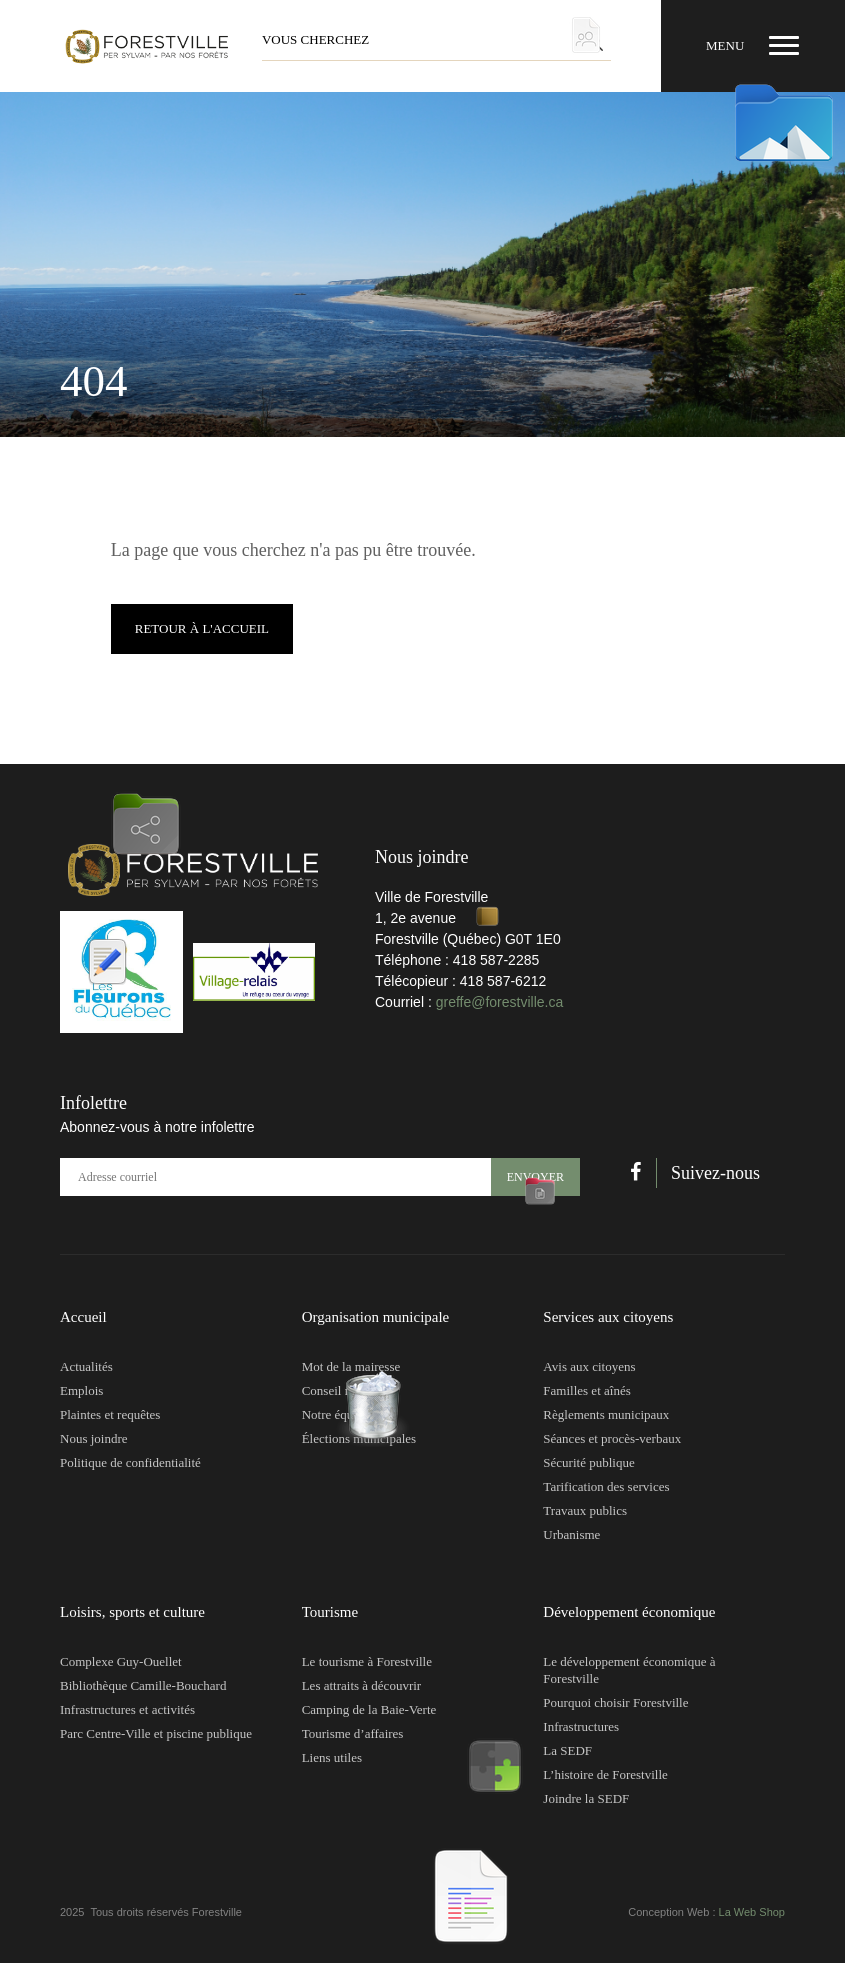 This screenshot has width=845, height=1963. Describe the element at coordinates (540, 1191) in the screenshot. I see `open your documents folder` at that location.